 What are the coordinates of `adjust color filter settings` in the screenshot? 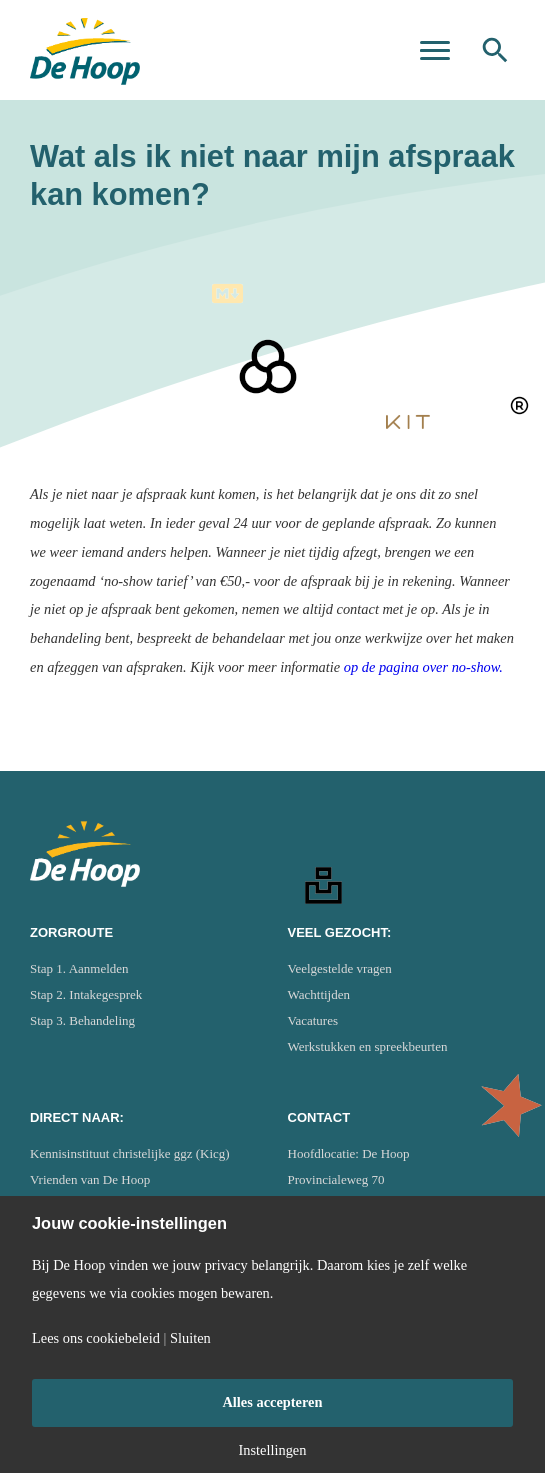 It's located at (268, 370).